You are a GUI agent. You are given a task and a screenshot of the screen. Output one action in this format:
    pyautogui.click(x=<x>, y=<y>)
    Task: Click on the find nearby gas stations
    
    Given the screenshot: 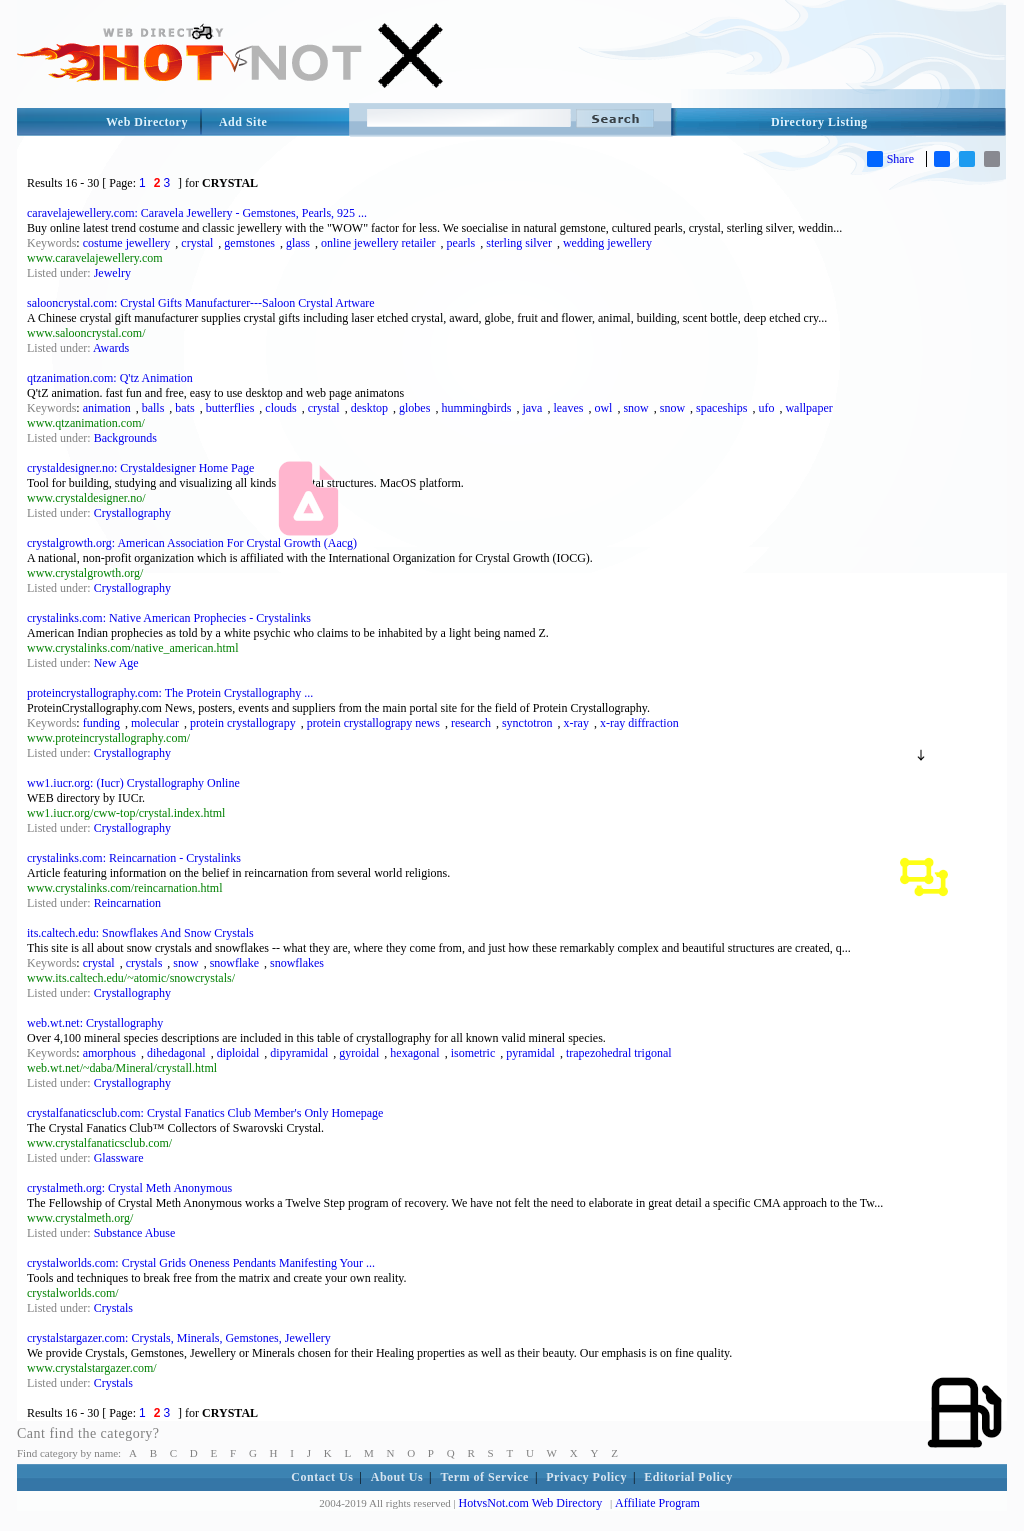 What is the action you would take?
    pyautogui.click(x=966, y=1412)
    